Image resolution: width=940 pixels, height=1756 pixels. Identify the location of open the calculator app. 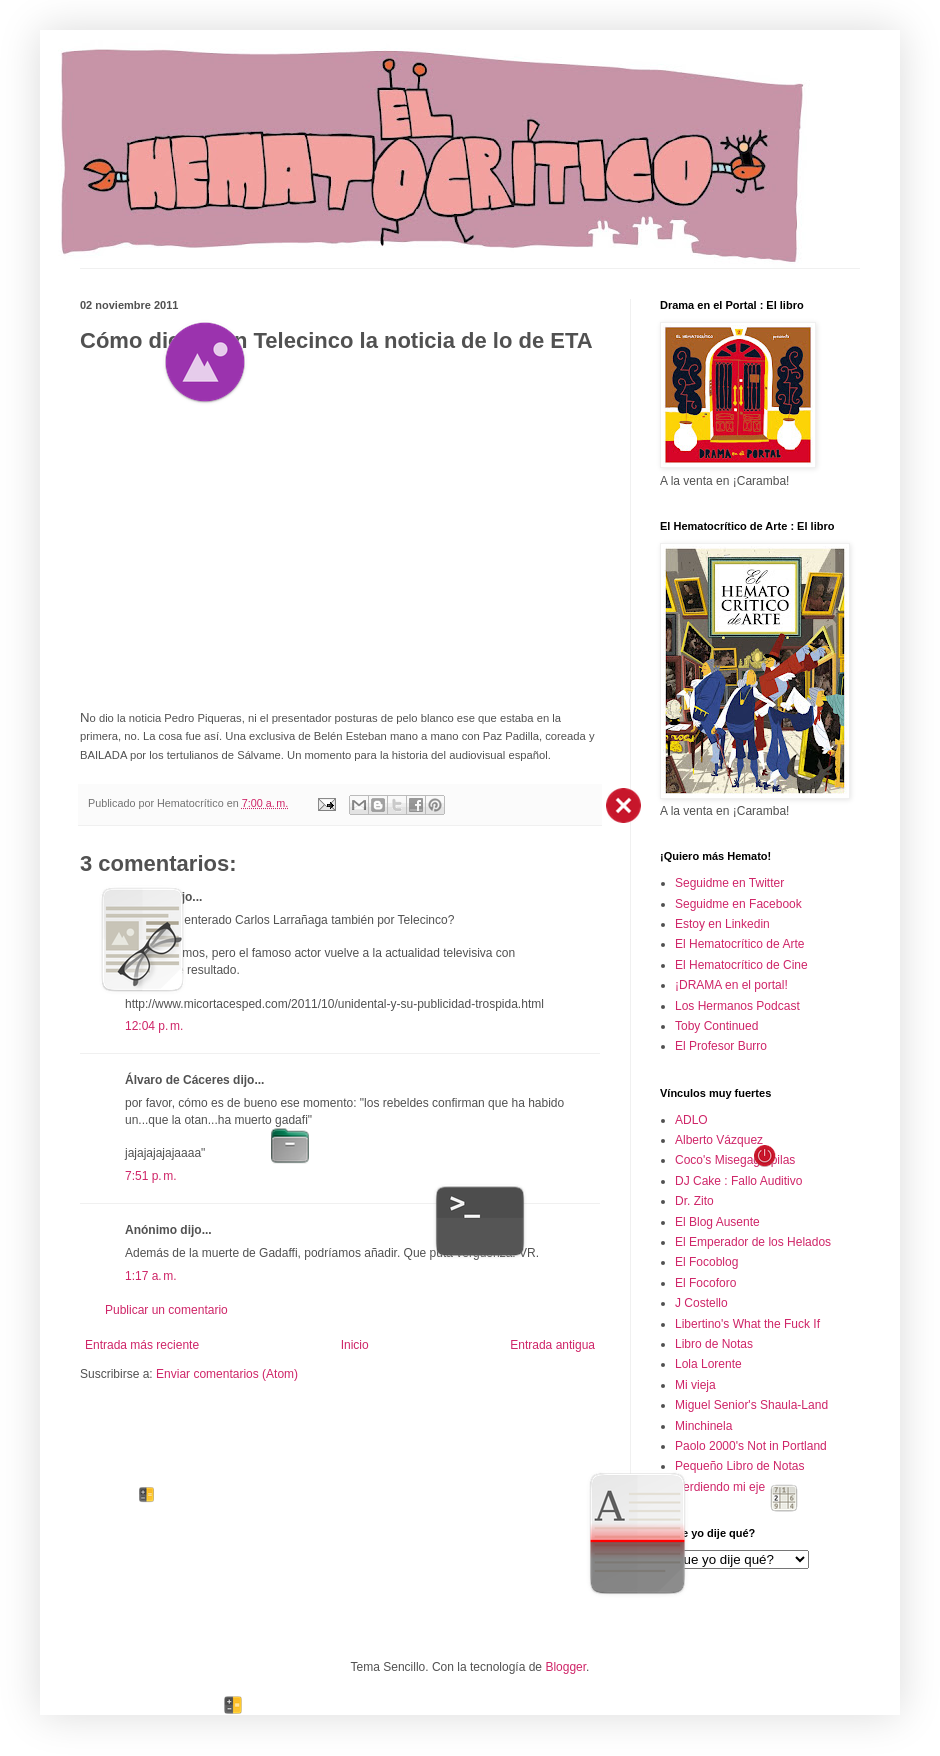
(146, 1494).